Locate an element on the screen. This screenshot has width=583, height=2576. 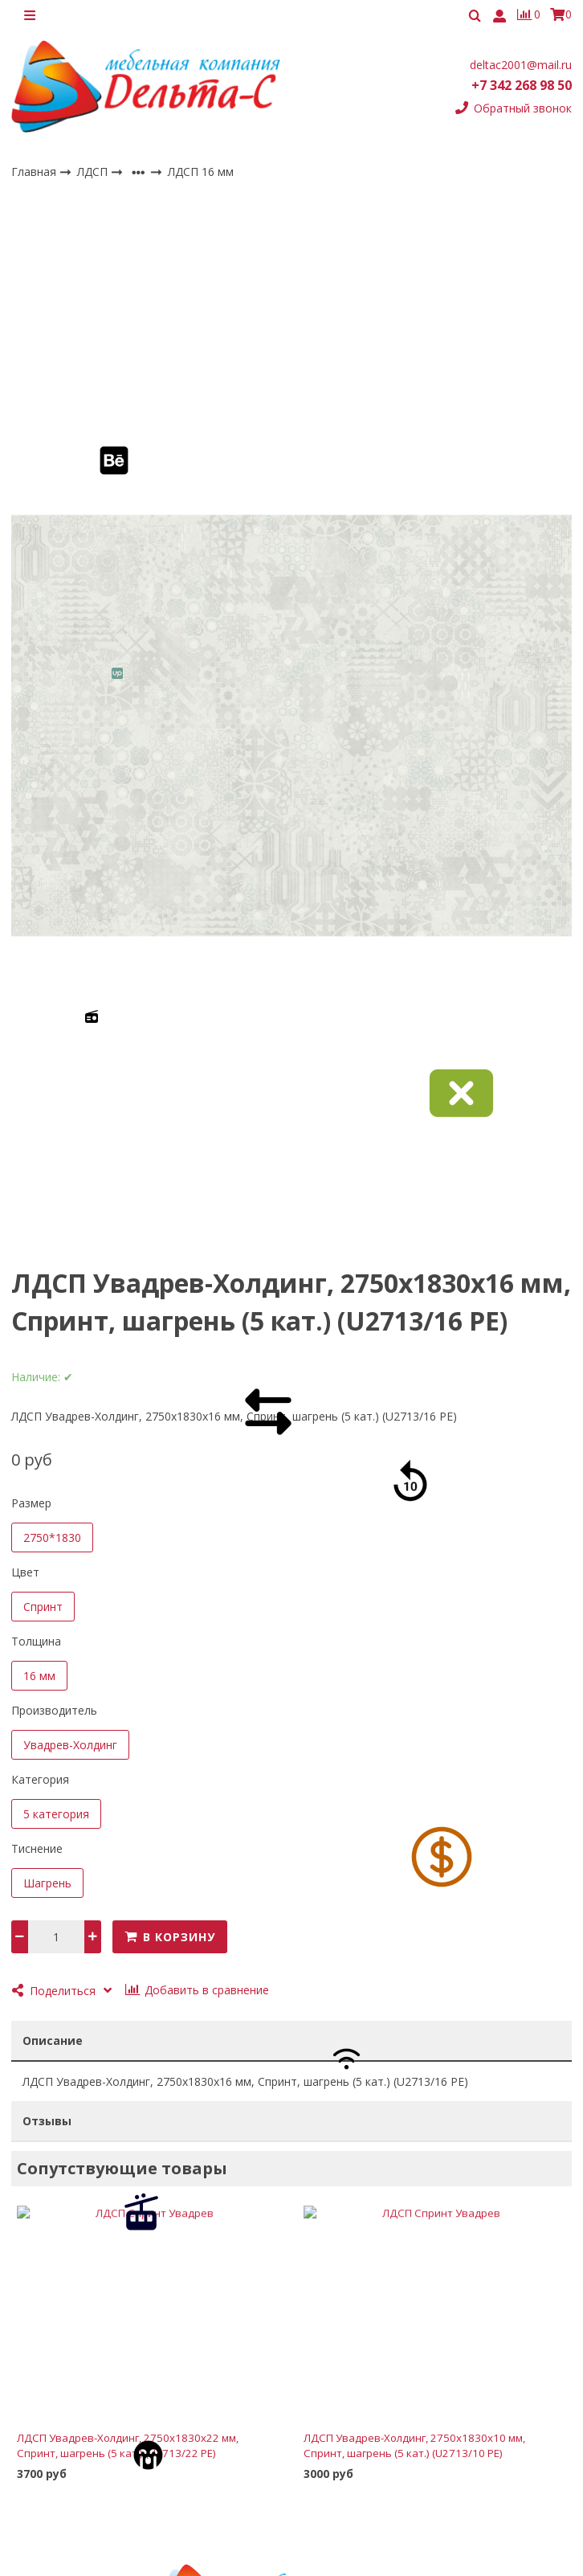
indicates strong wifi connection is located at coordinates (346, 2059).